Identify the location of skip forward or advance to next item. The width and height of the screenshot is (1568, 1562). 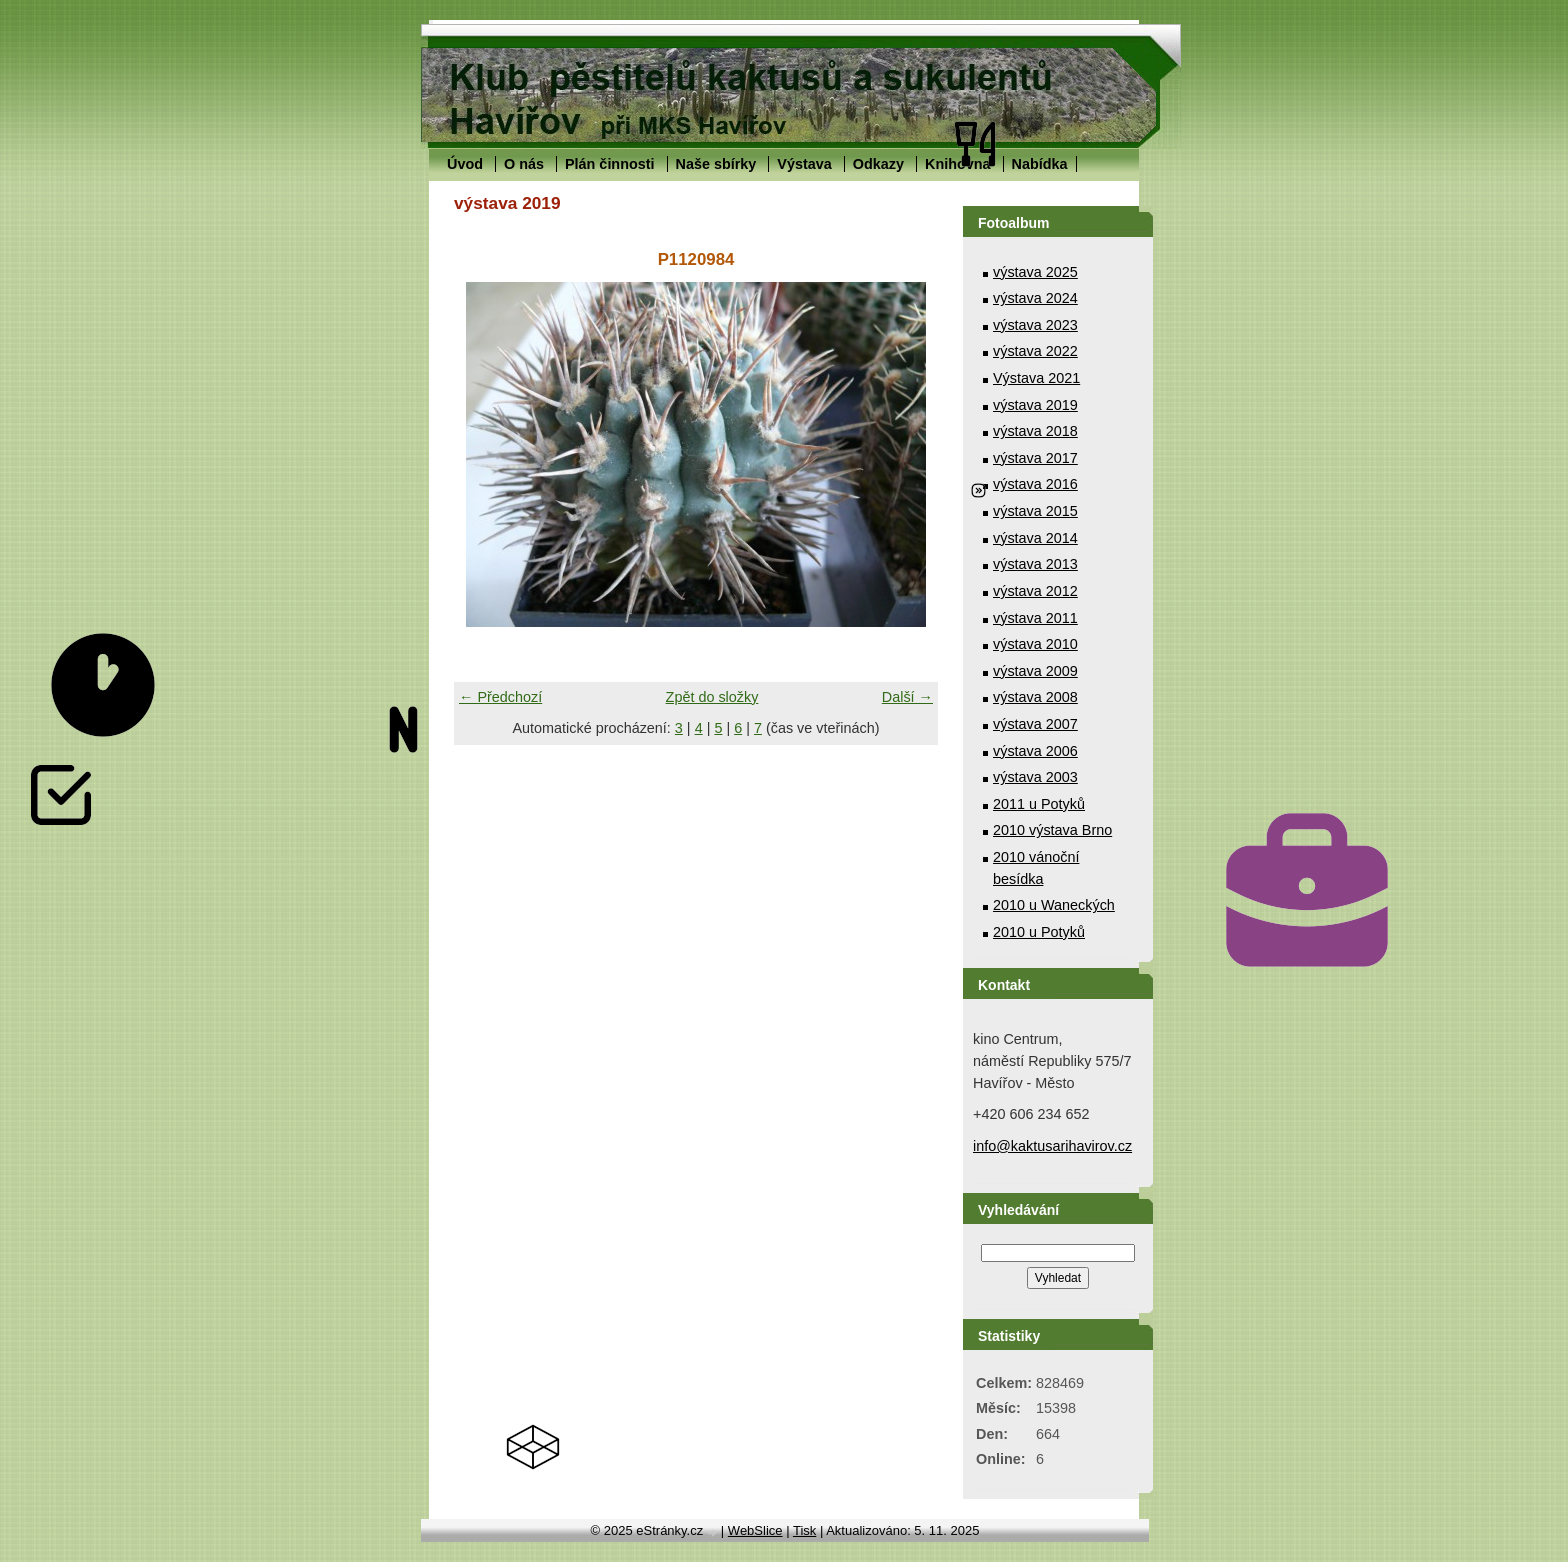
(978, 490).